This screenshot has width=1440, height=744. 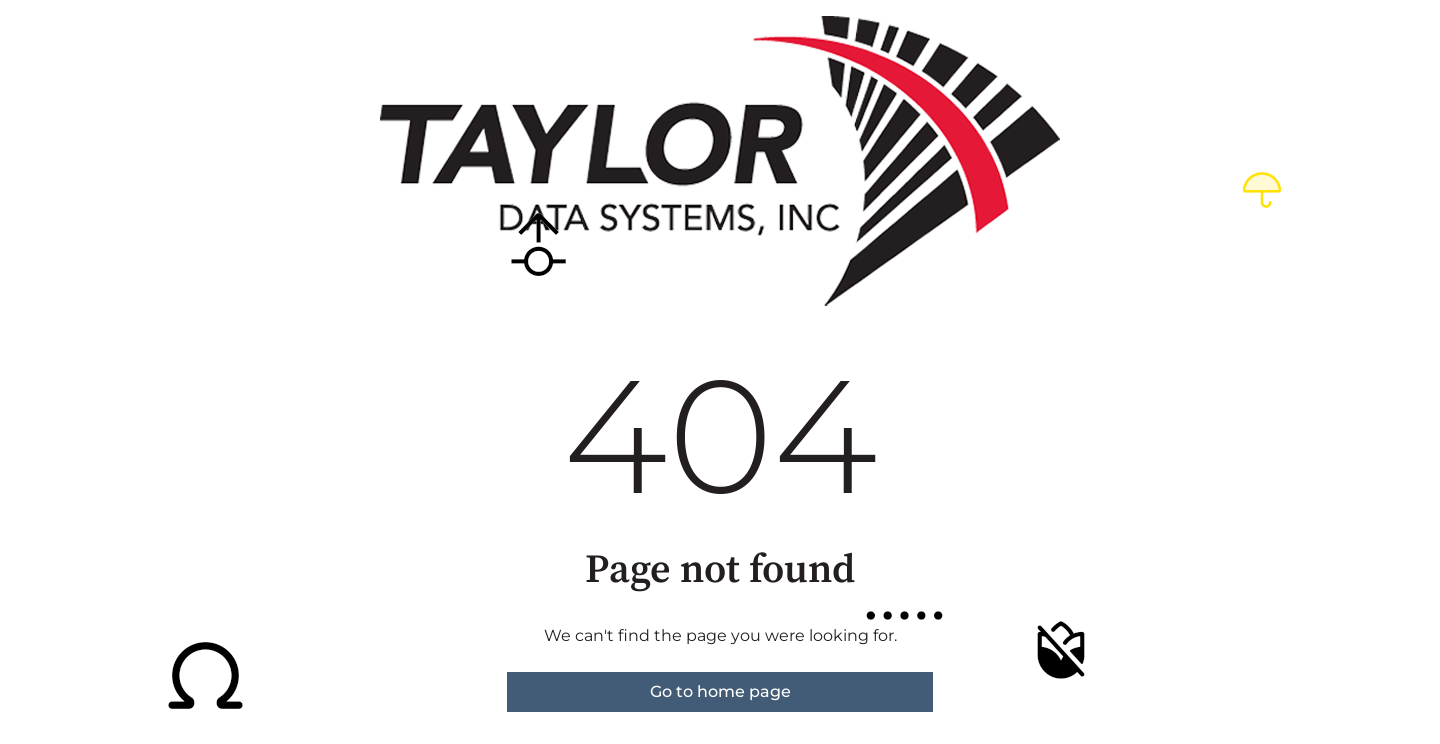 I want to click on indicates grain-free or no grains, so click(x=1061, y=651).